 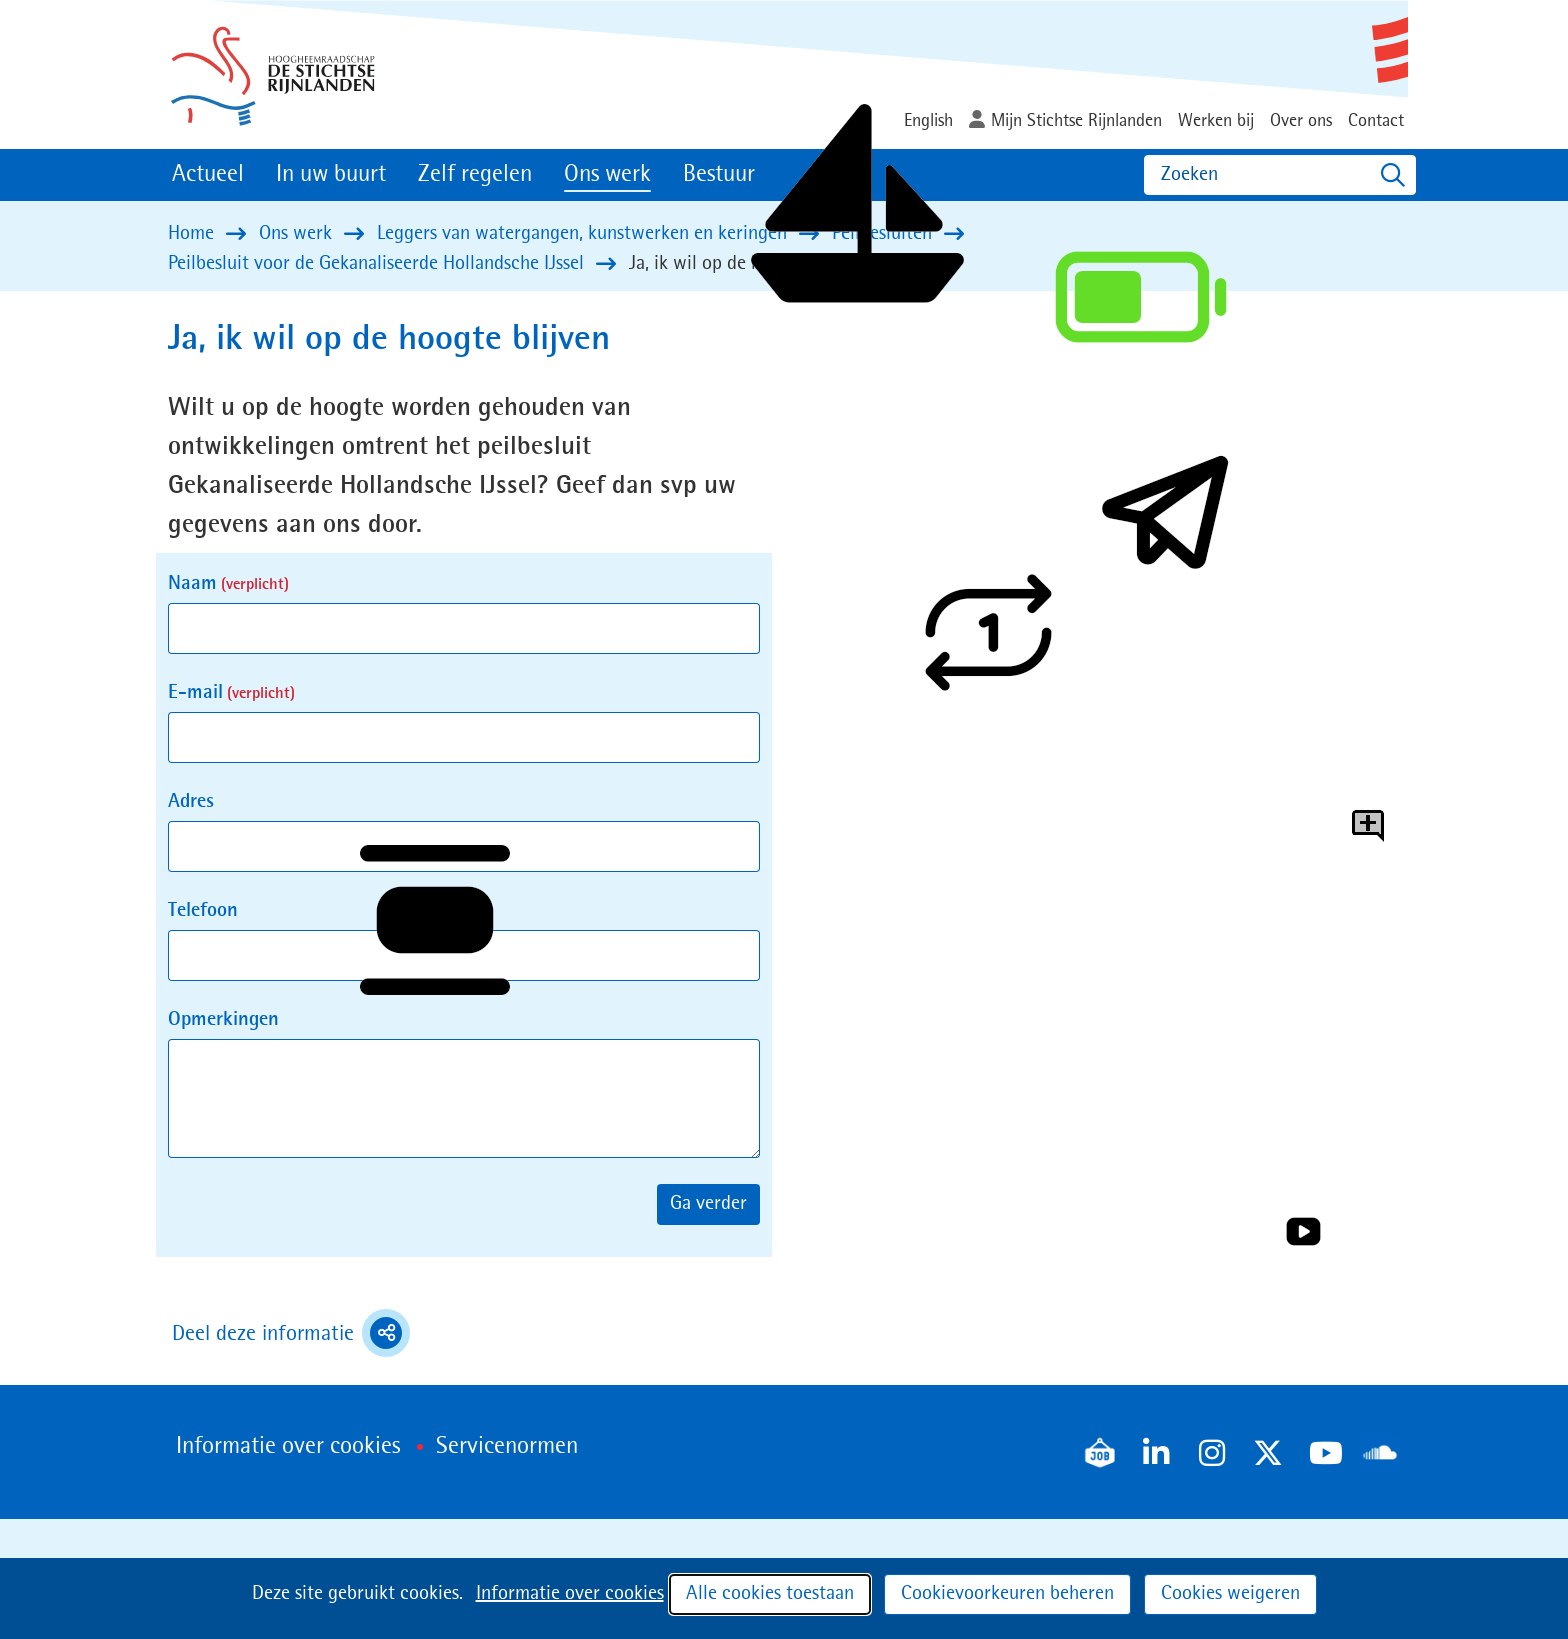 What do you see at coordinates (1368, 826) in the screenshot?
I see `add a new comment` at bounding box center [1368, 826].